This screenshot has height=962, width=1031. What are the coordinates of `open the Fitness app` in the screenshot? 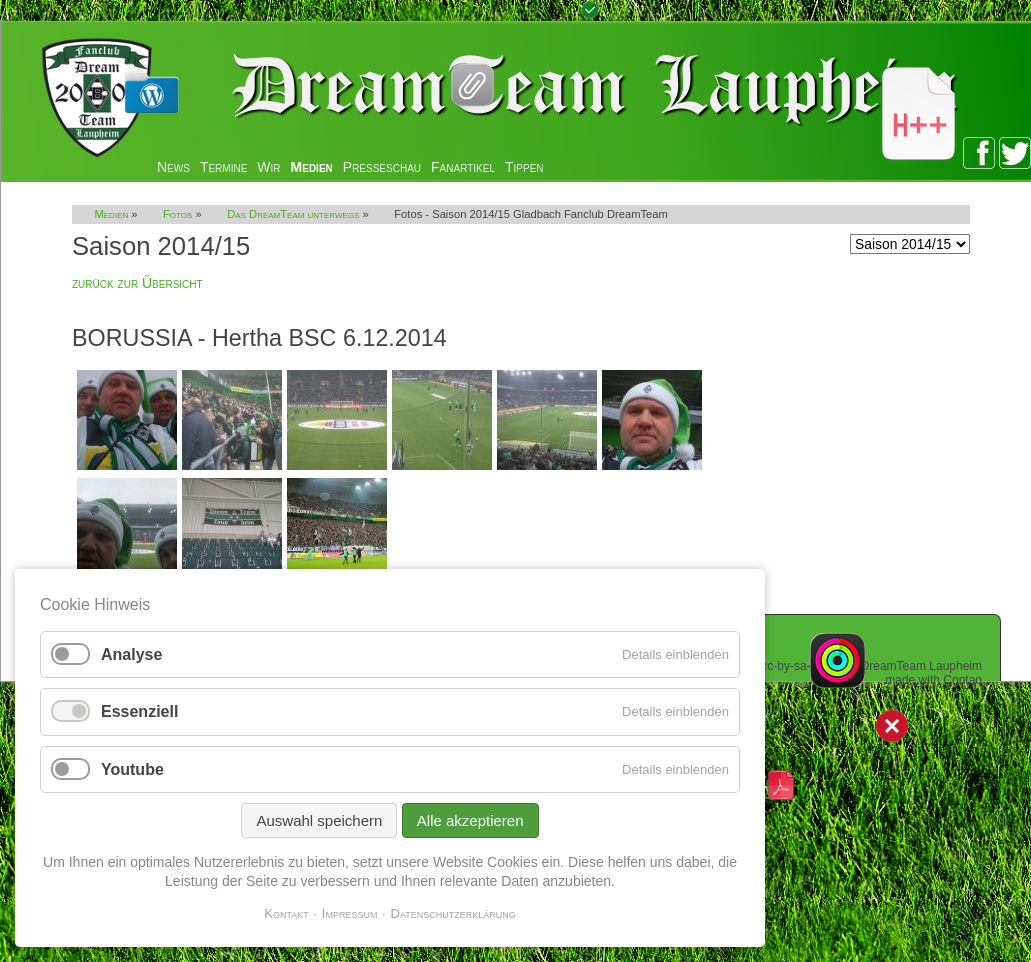 It's located at (837, 660).